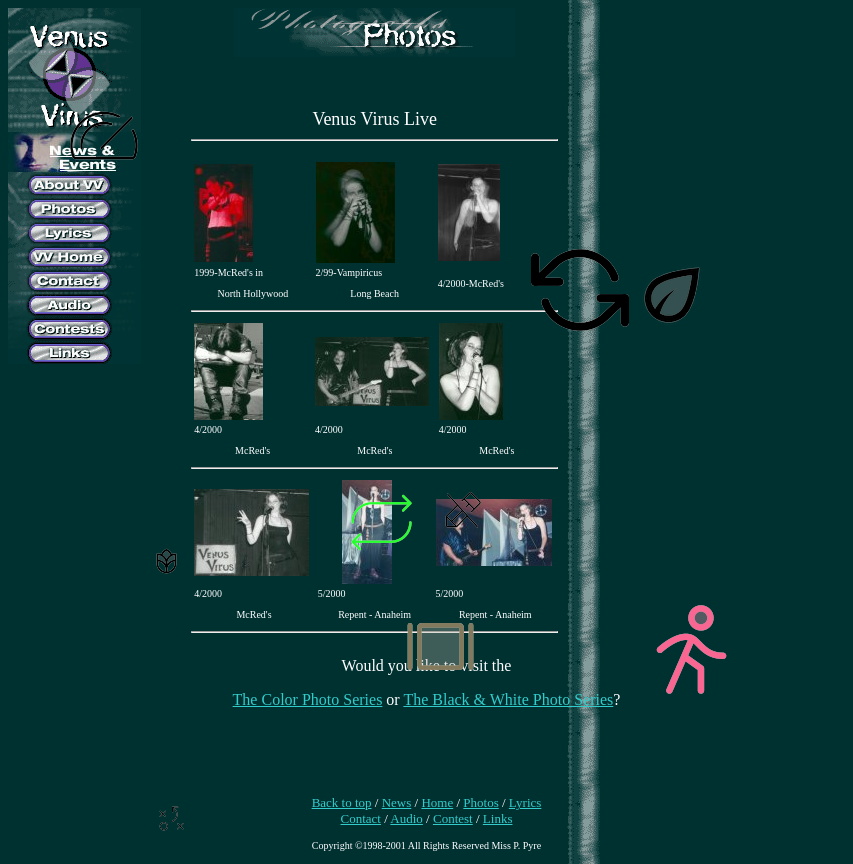 Image resolution: width=853 pixels, height=864 pixels. Describe the element at coordinates (166, 561) in the screenshot. I see `indicates grain or wheat-based ingredients` at that location.